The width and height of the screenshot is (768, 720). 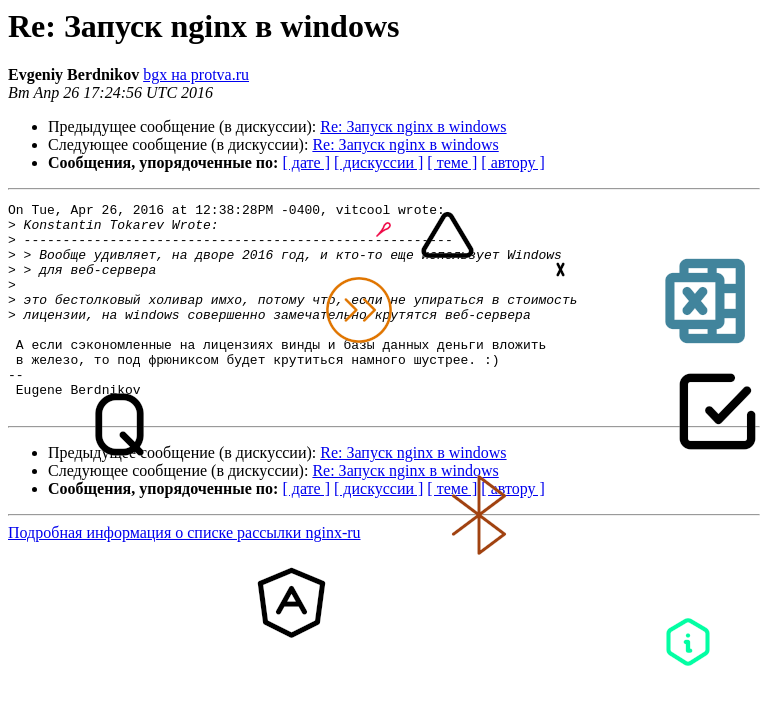 I want to click on mark item as complete, so click(x=717, y=411).